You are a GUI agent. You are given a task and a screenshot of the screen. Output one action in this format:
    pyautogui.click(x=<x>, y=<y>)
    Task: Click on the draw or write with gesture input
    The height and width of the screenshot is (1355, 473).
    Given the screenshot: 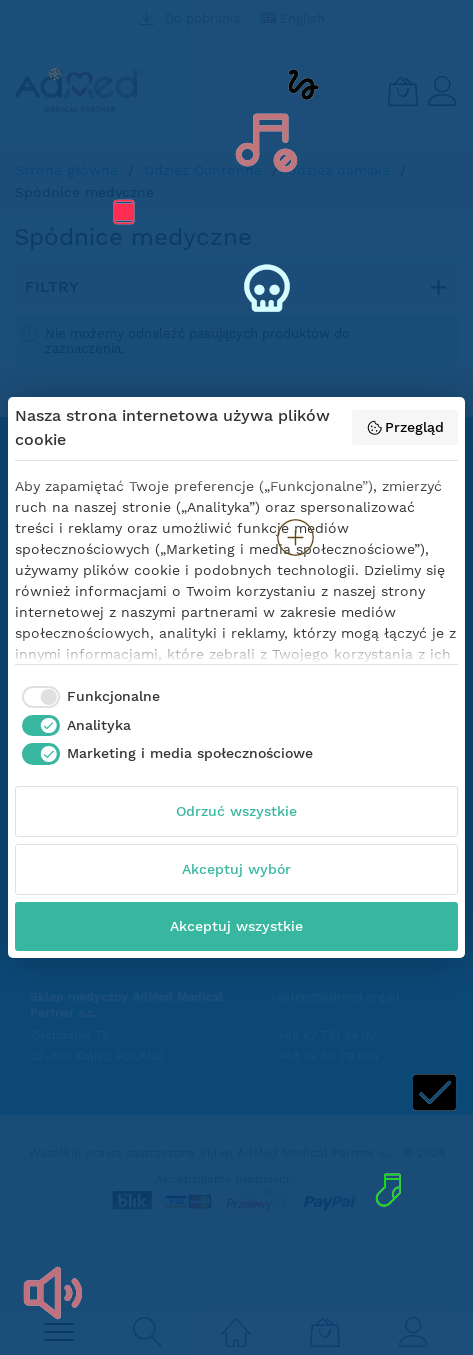 What is the action you would take?
    pyautogui.click(x=303, y=84)
    